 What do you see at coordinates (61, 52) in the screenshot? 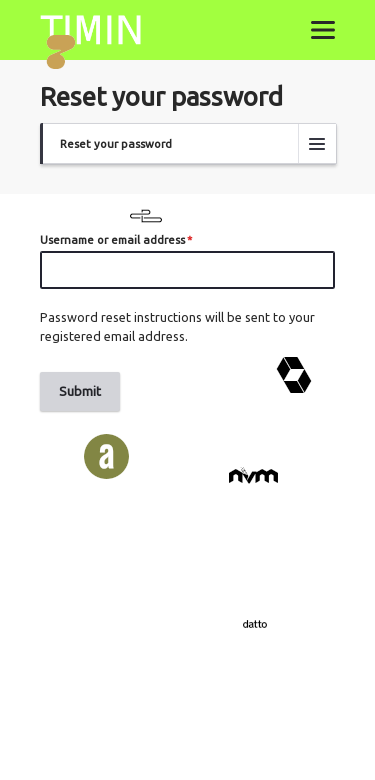
I see `open HTTPie API client` at bounding box center [61, 52].